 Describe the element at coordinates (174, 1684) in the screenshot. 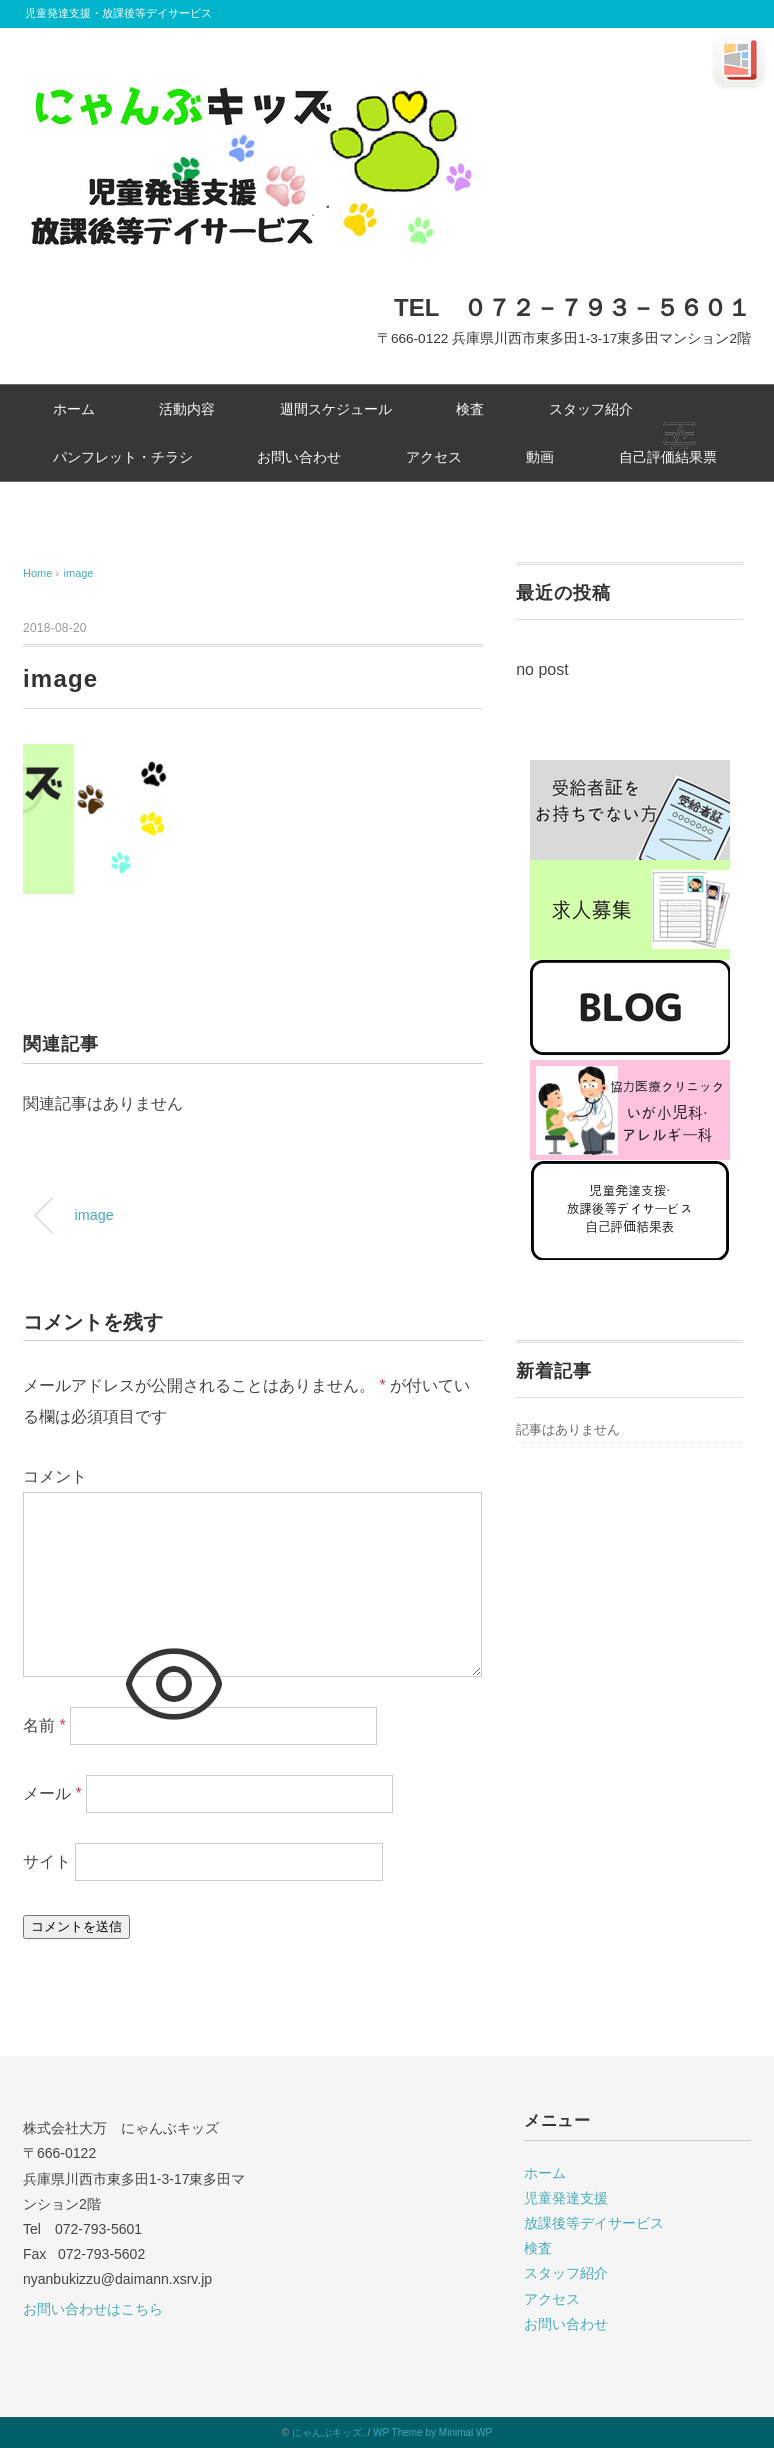

I see `access display settings` at that location.